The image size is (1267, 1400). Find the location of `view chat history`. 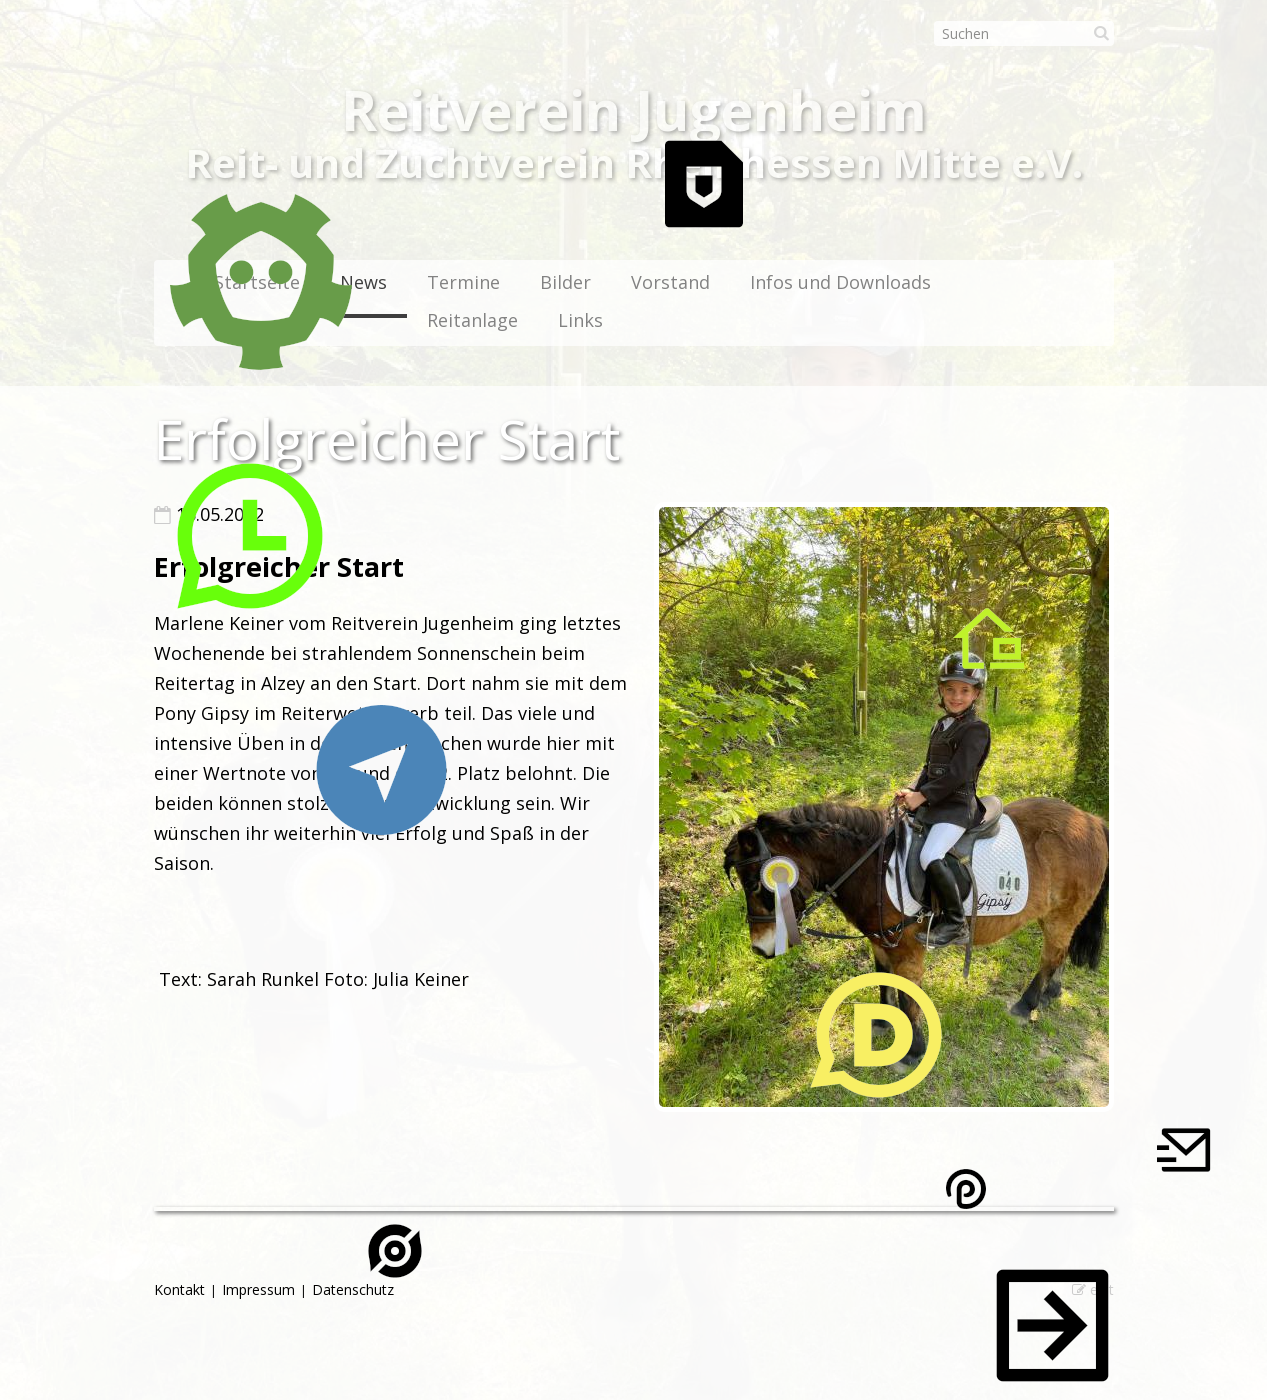

view chat history is located at coordinates (250, 536).